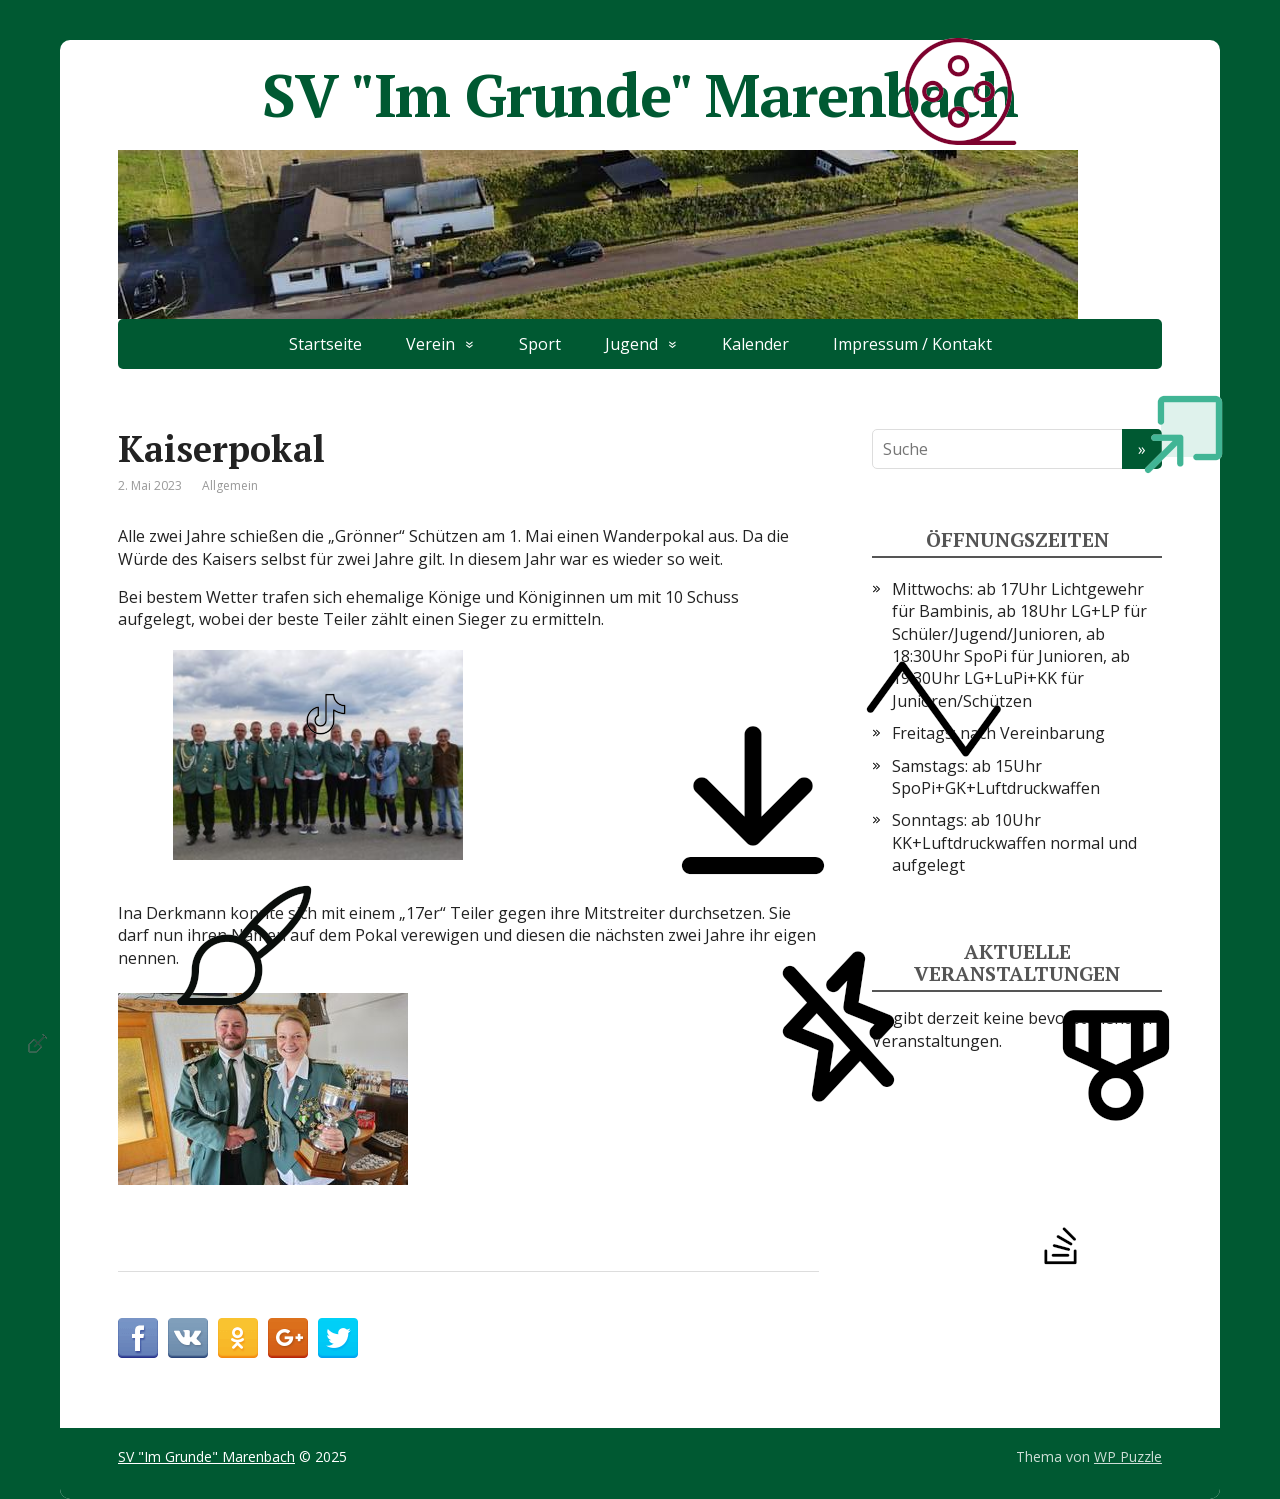  I want to click on open the TikTok app, so click(326, 715).